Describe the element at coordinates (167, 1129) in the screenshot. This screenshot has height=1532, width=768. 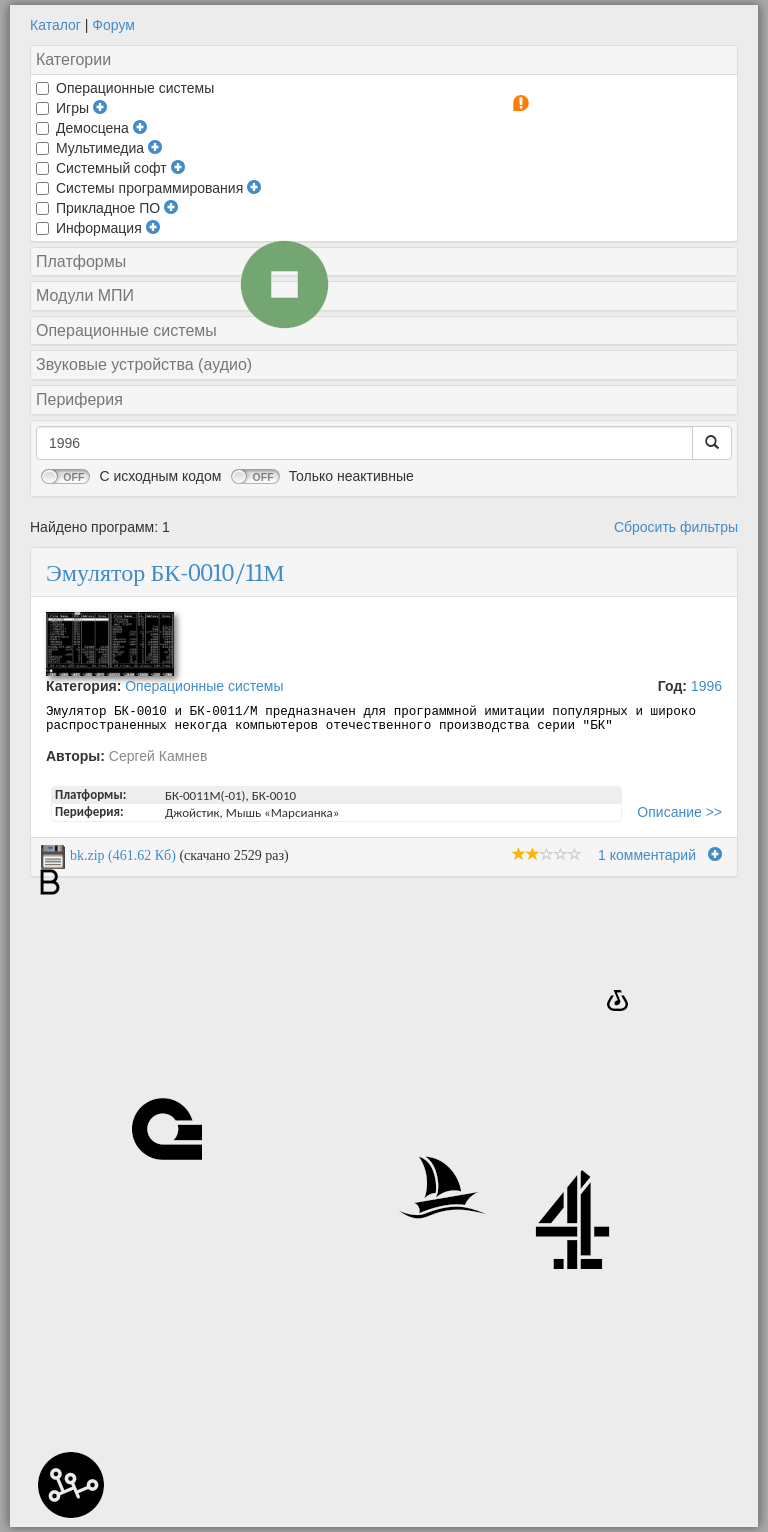
I see `link to Appwrite backend services` at that location.